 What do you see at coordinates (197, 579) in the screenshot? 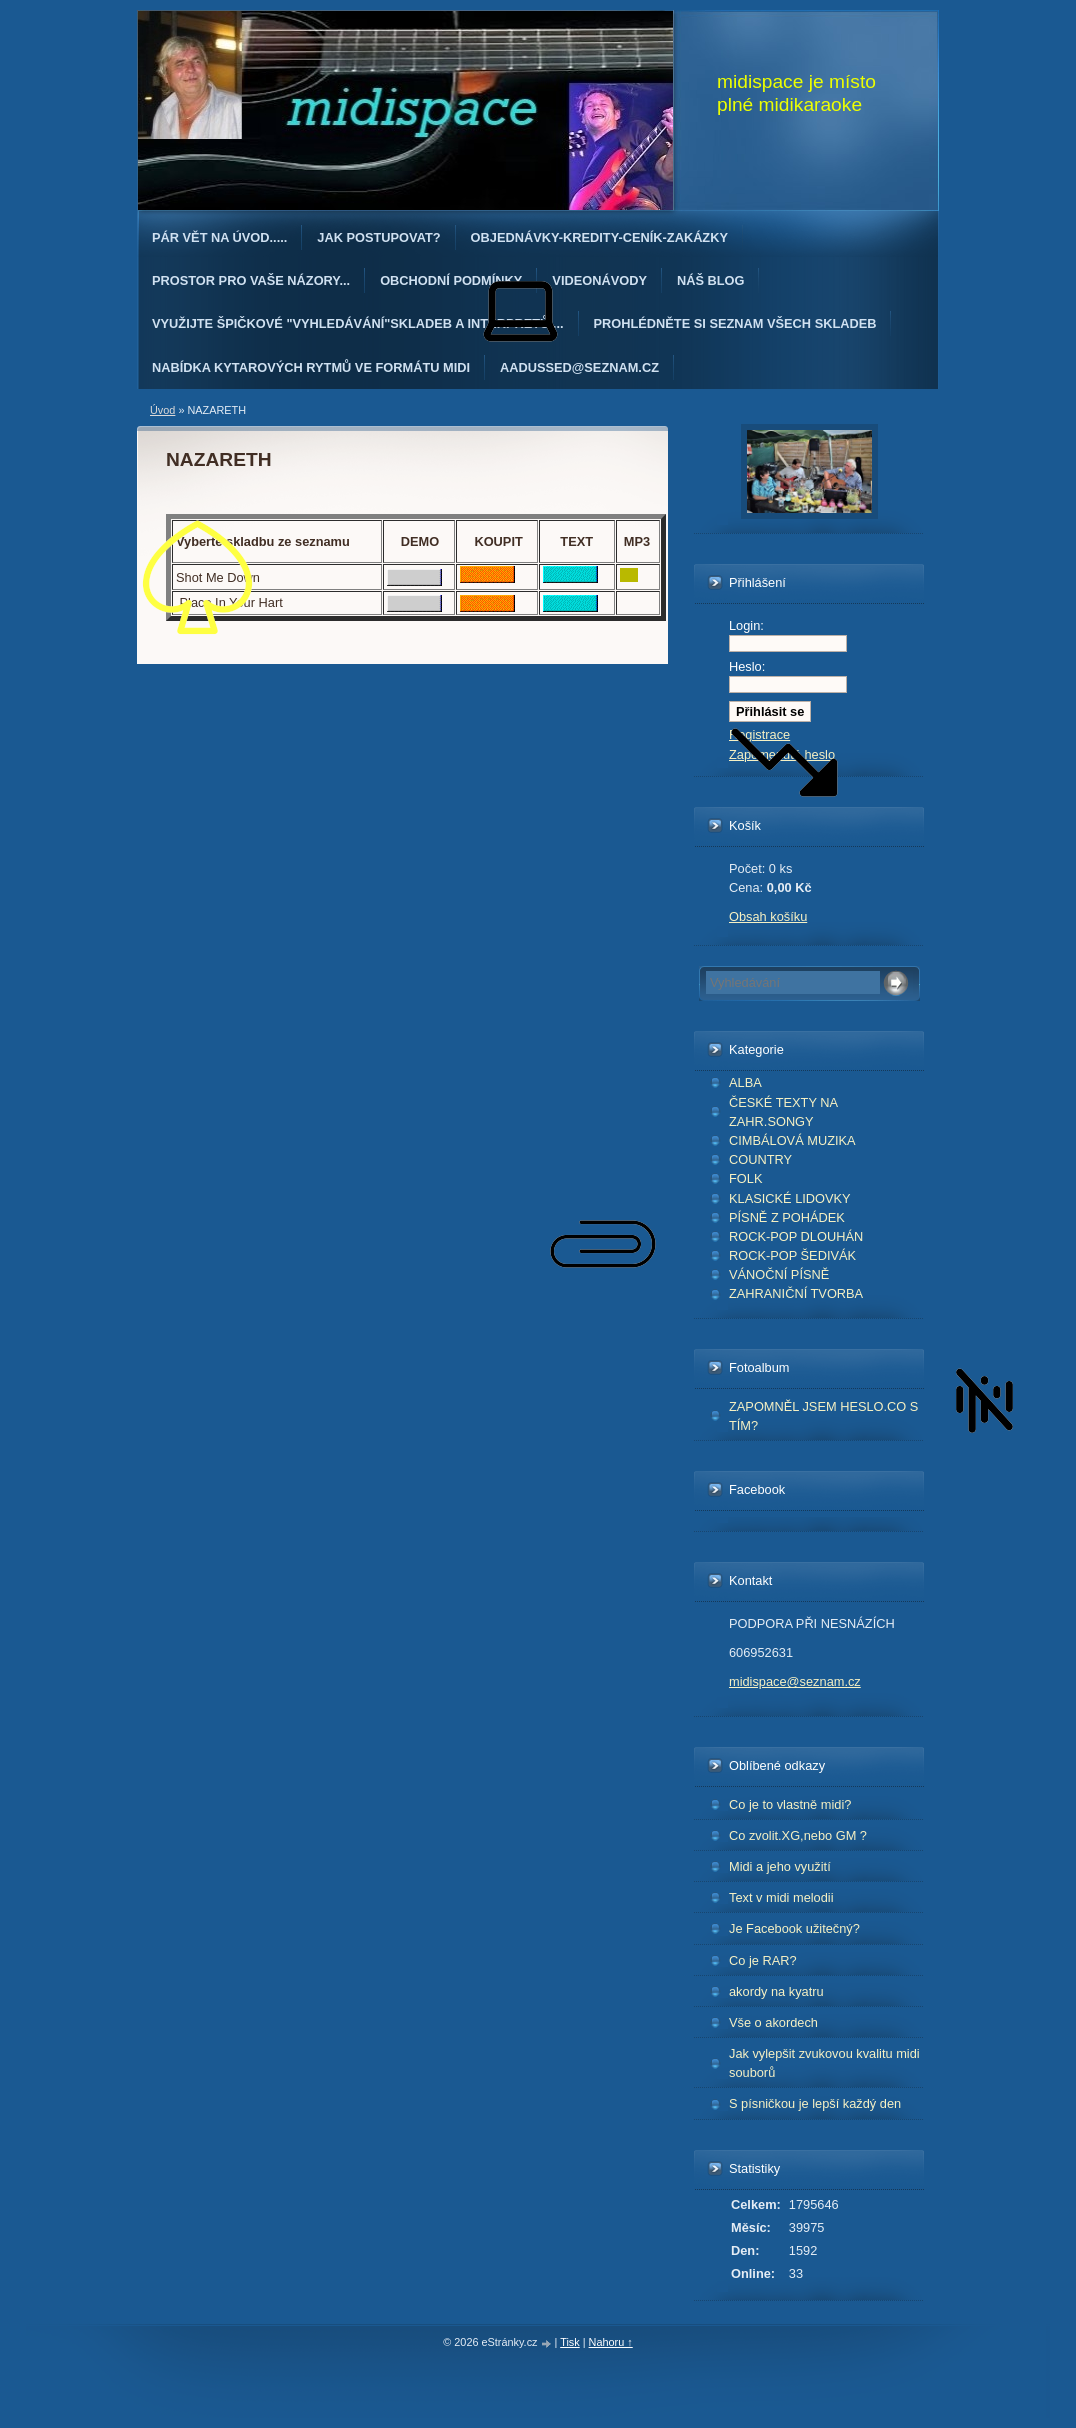
I see `spade suit symbol for card games` at bounding box center [197, 579].